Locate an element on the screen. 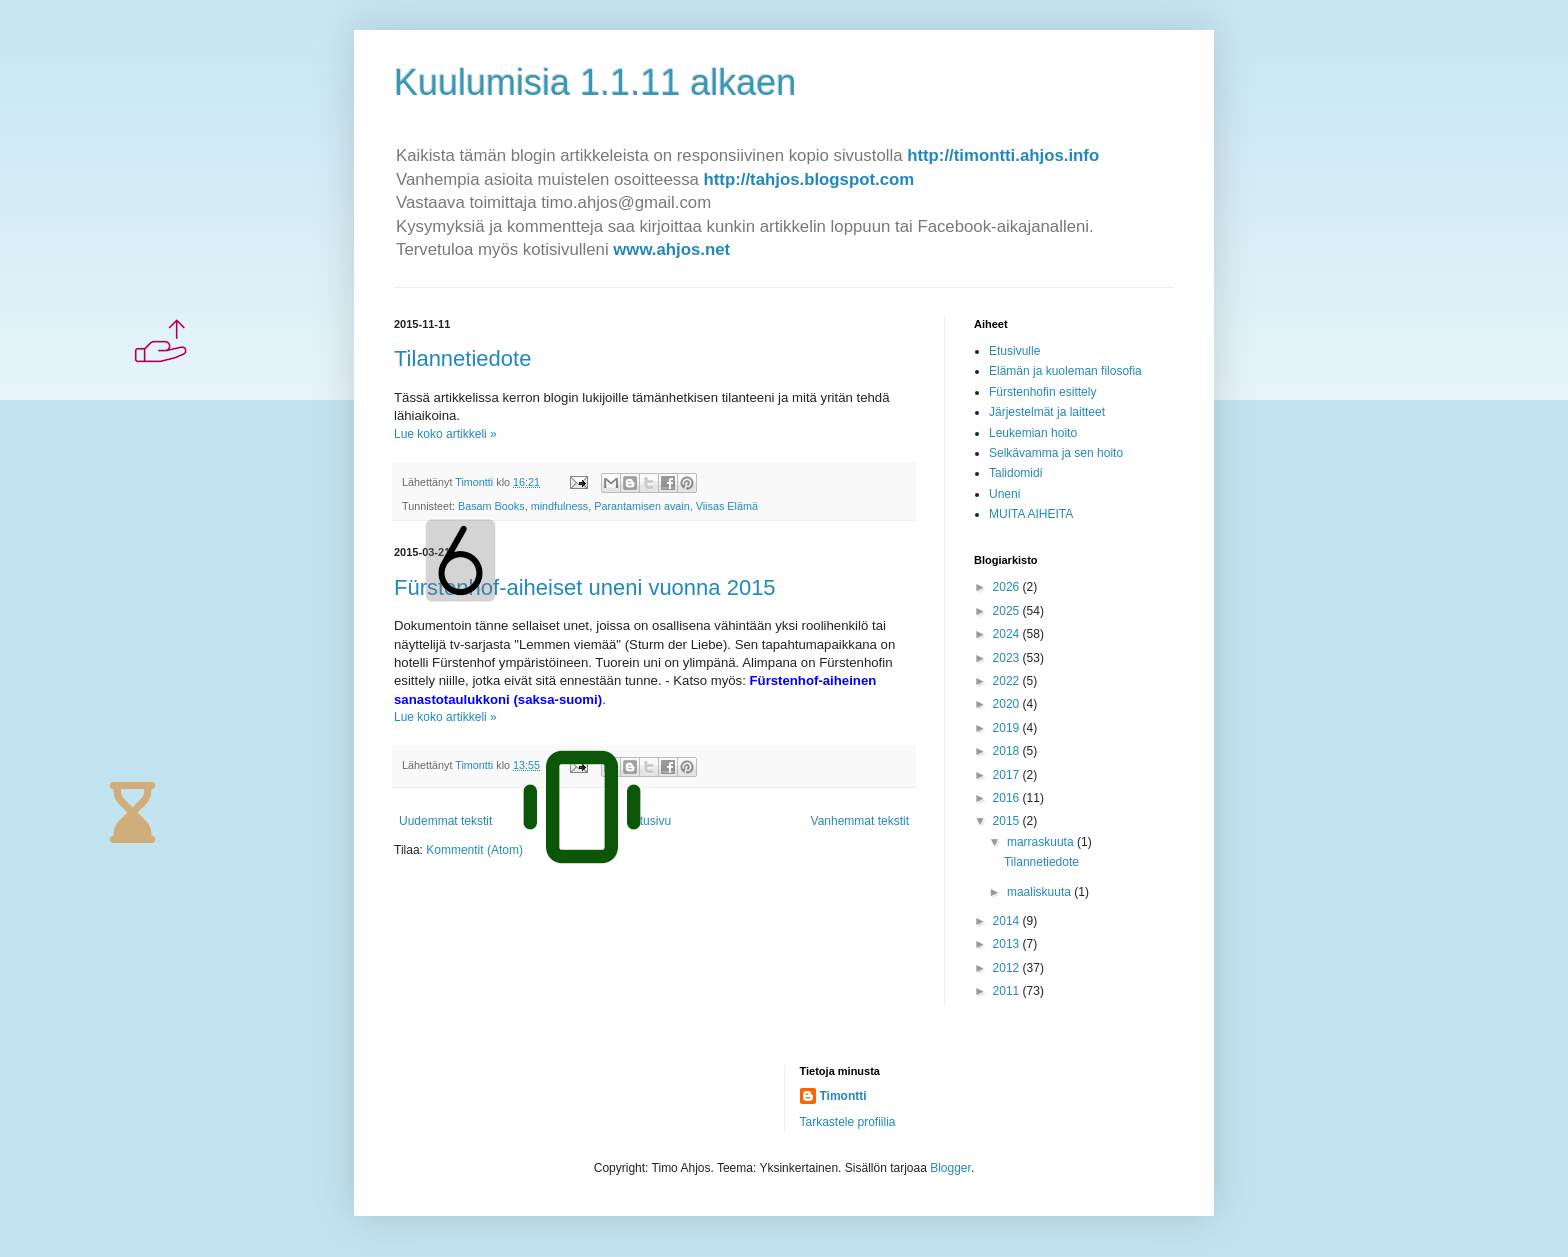  indicates time has expired or countdown complete is located at coordinates (132, 812).